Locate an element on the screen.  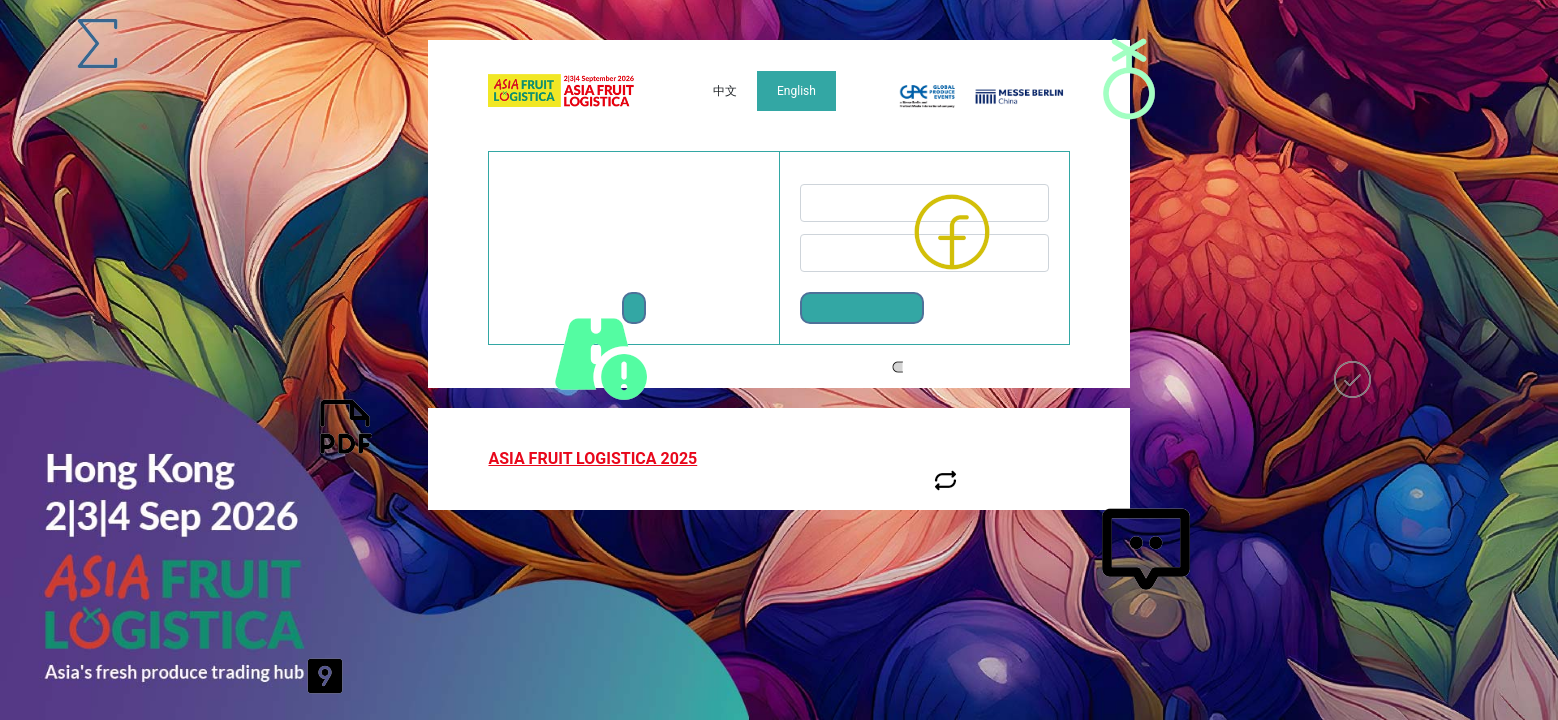
select the number nine is located at coordinates (325, 676).